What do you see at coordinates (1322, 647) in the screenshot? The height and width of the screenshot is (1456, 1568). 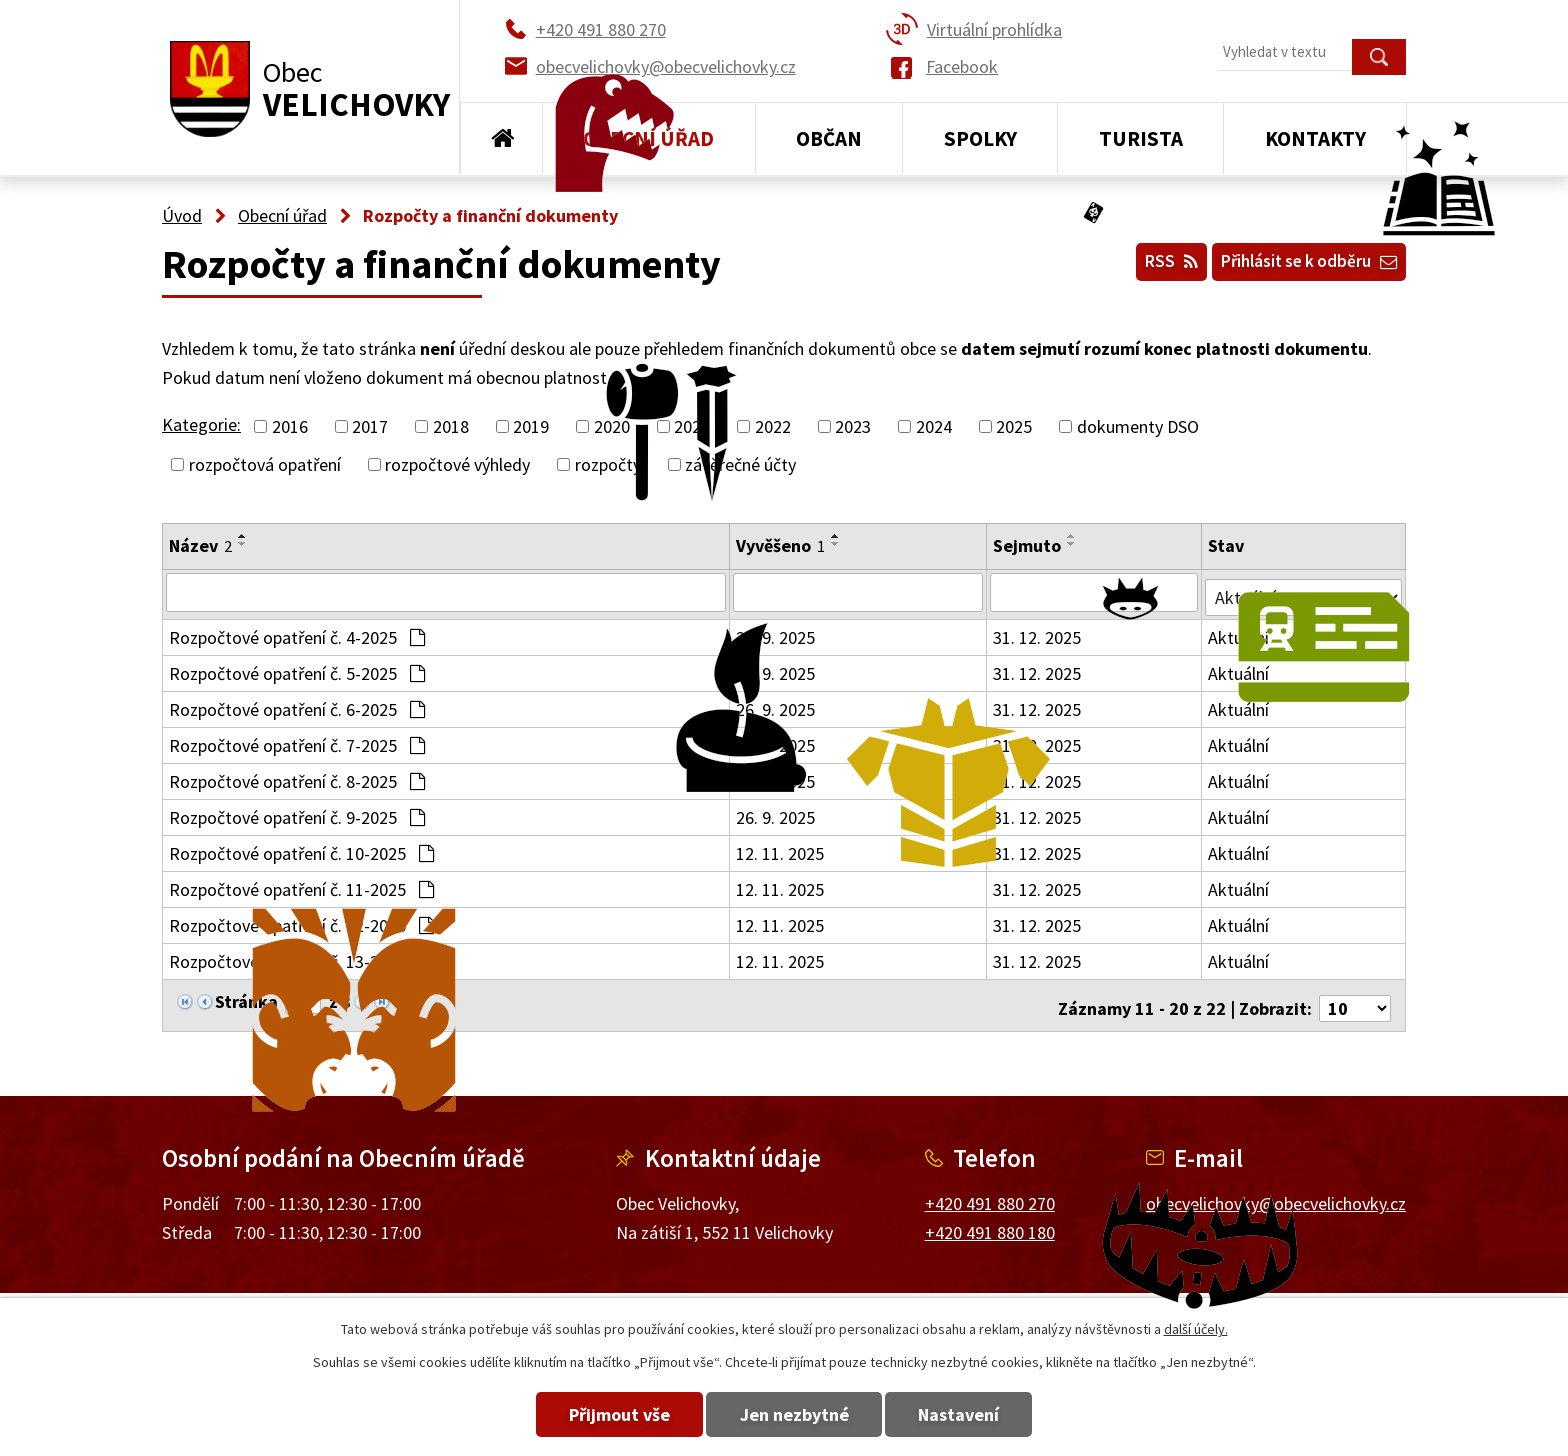 I see `view your subway or transit pass` at bounding box center [1322, 647].